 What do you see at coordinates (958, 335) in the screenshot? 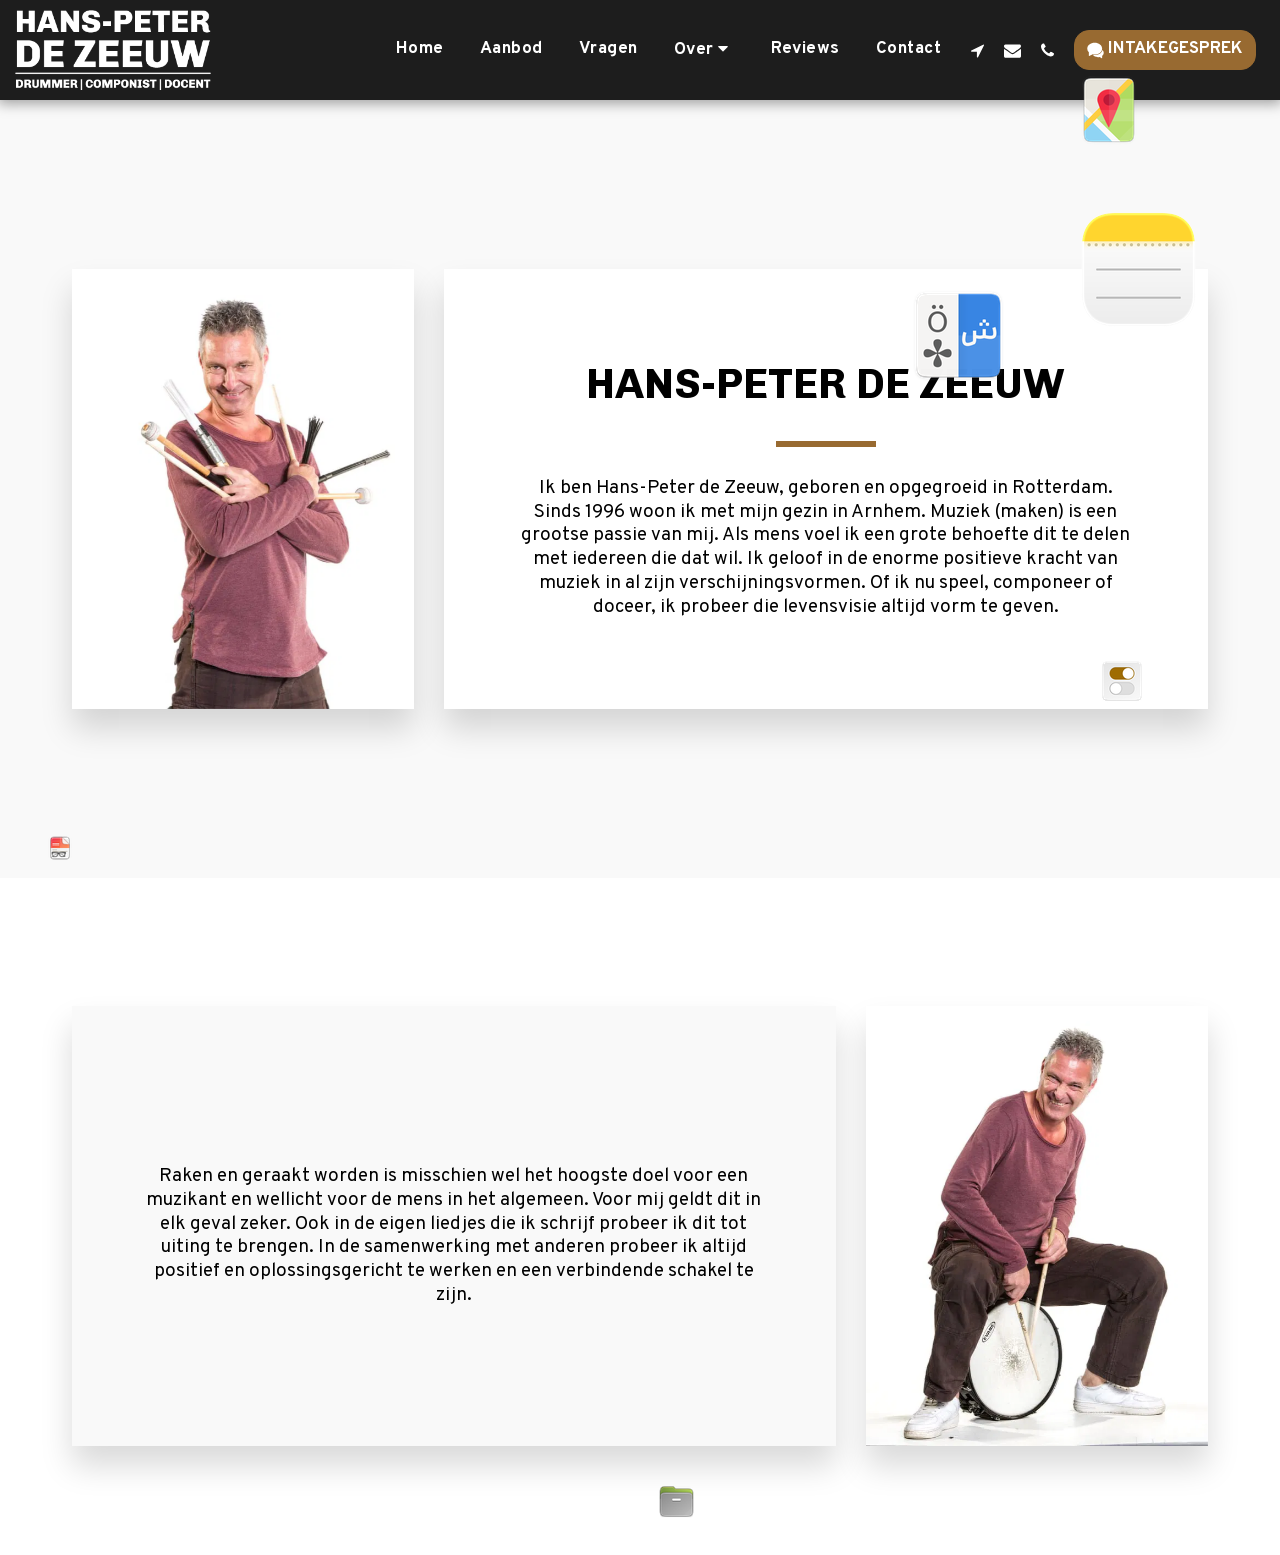
I see `open the character map application` at bounding box center [958, 335].